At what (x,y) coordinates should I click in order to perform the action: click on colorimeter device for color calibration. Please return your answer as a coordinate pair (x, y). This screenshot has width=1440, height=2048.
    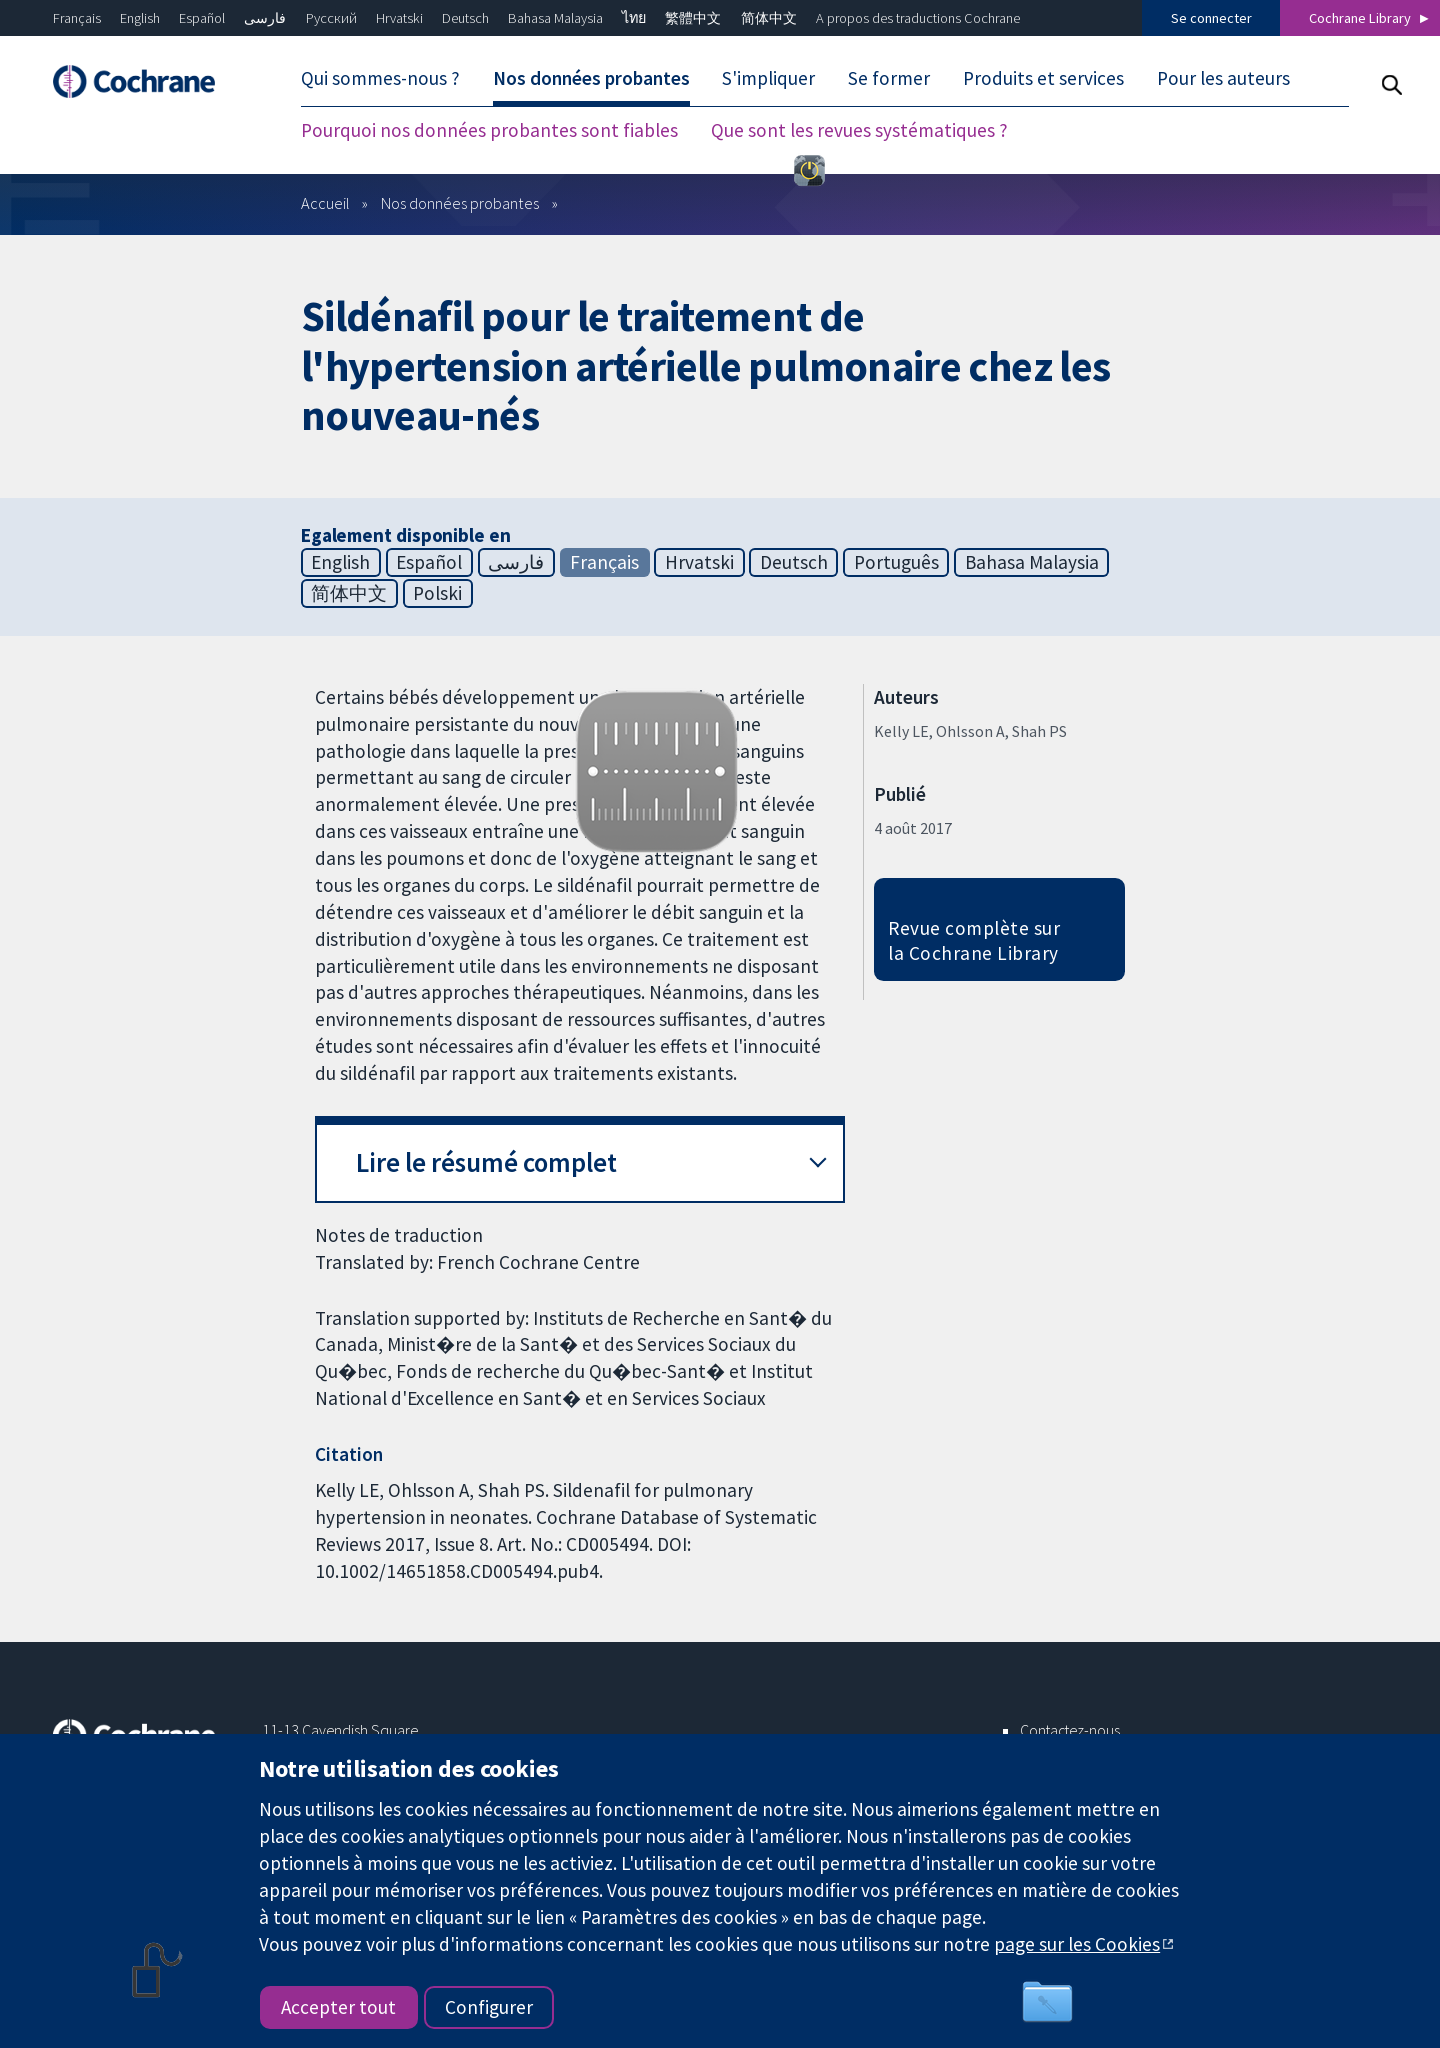
    Looking at the image, I should click on (156, 1970).